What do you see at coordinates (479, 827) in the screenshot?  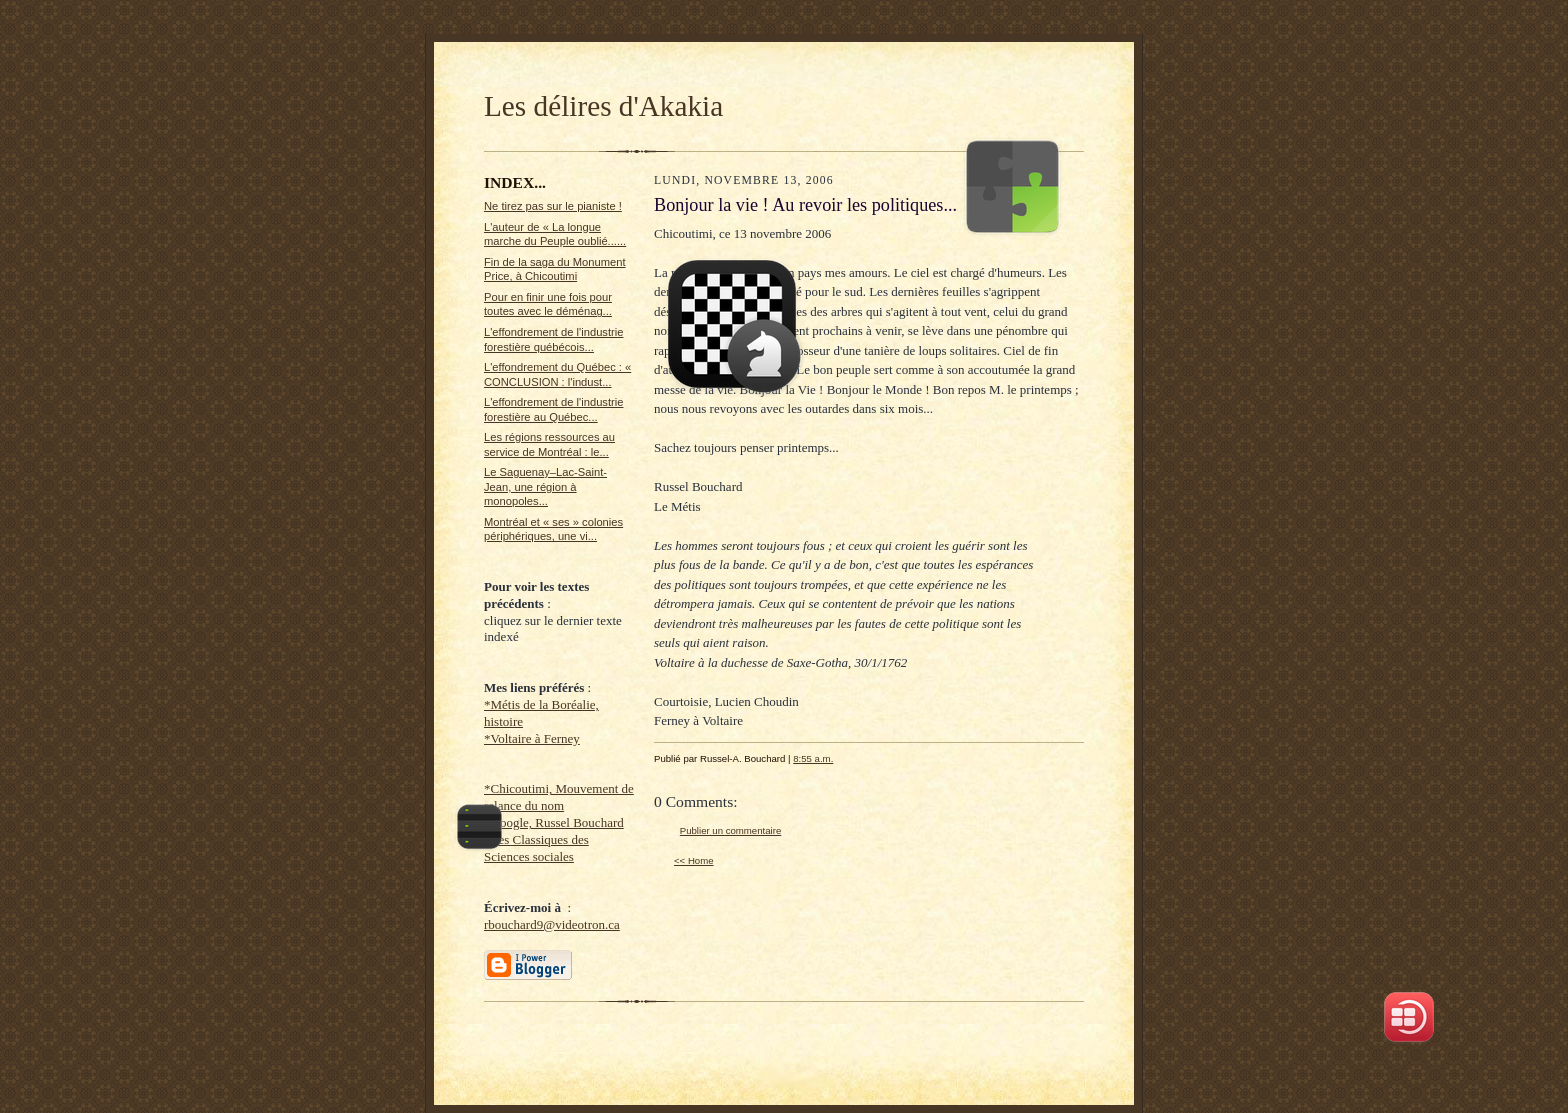 I see `access network server preferences` at bounding box center [479, 827].